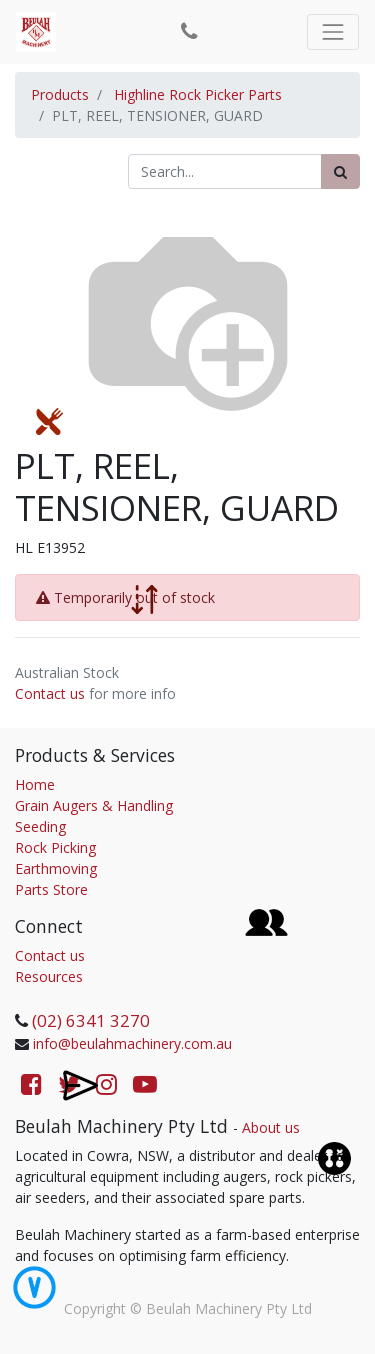 This screenshot has height=1354, width=375. What do you see at coordinates (144, 599) in the screenshot?
I see `upload or transfer data upward` at bounding box center [144, 599].